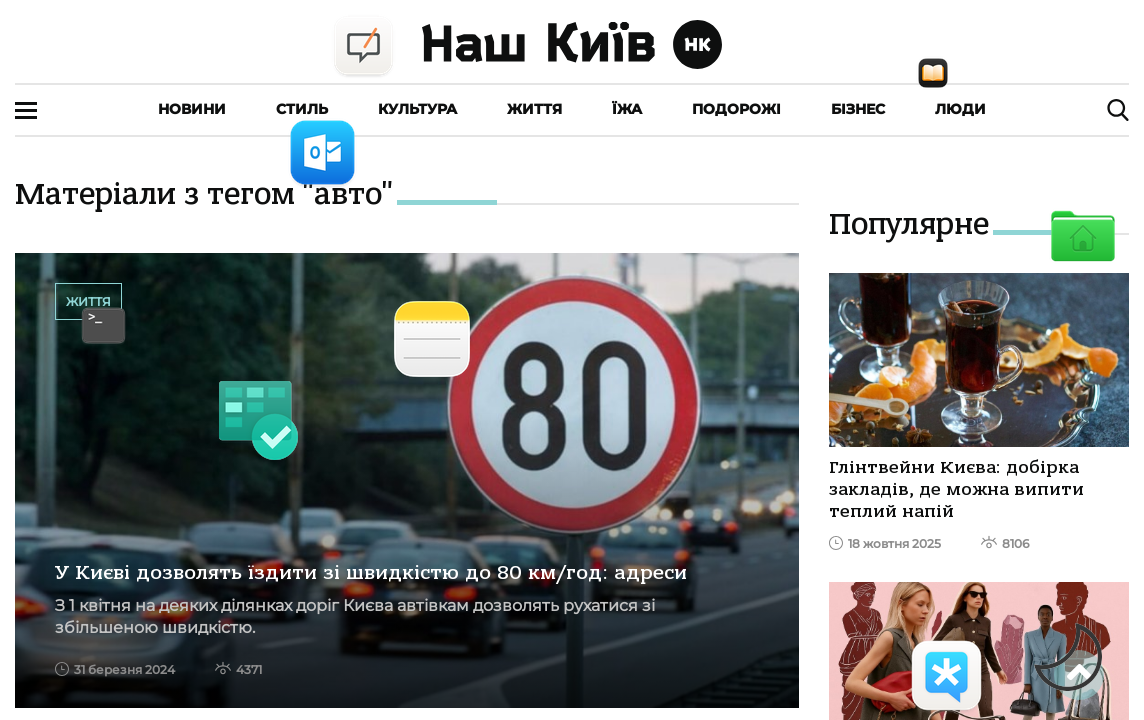 Image resolution: width=1144 pixels, height=720 pixels. I want to click on indicates half-width input mode is active in fcitx, so click(1067, 656).